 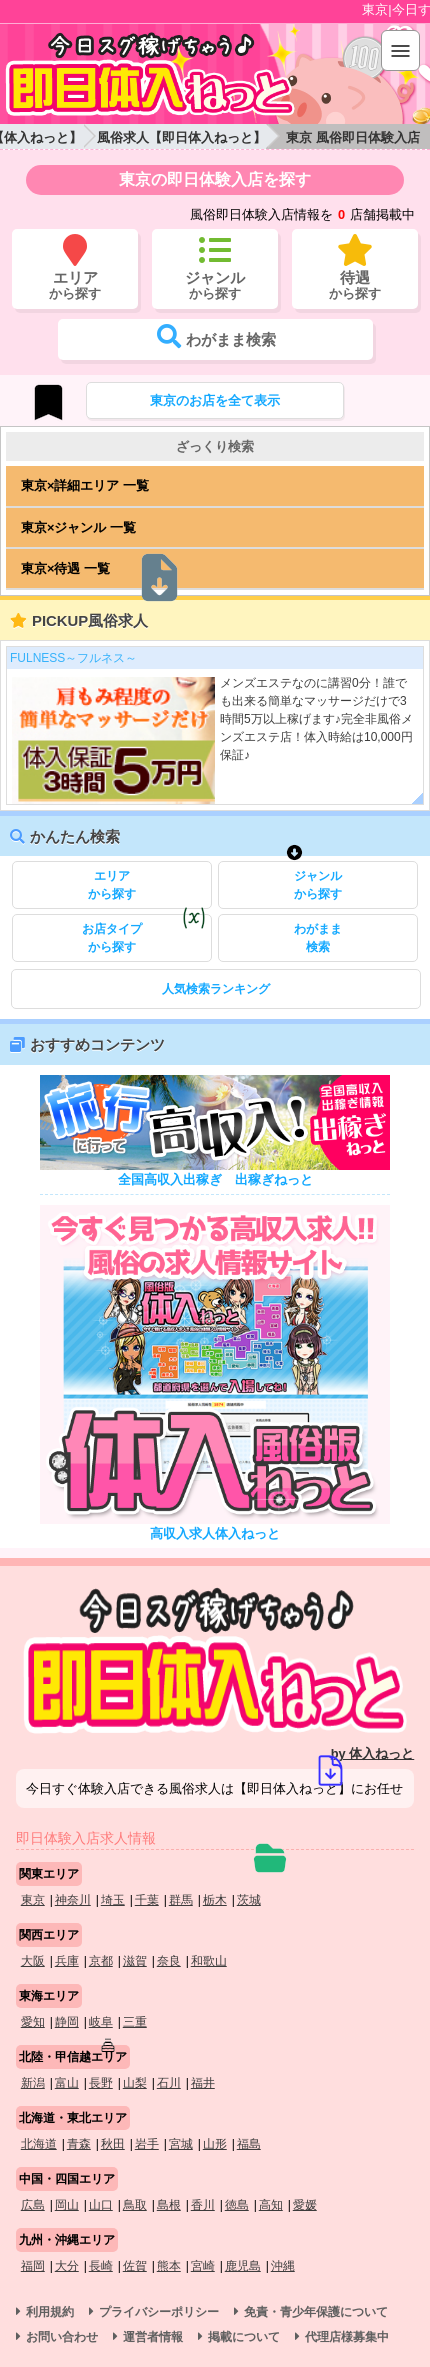 What do you see at coordinates (194, 918) in the screenshot?
I see `insert a variable or placeholder value` at bounding box center [194, 918].